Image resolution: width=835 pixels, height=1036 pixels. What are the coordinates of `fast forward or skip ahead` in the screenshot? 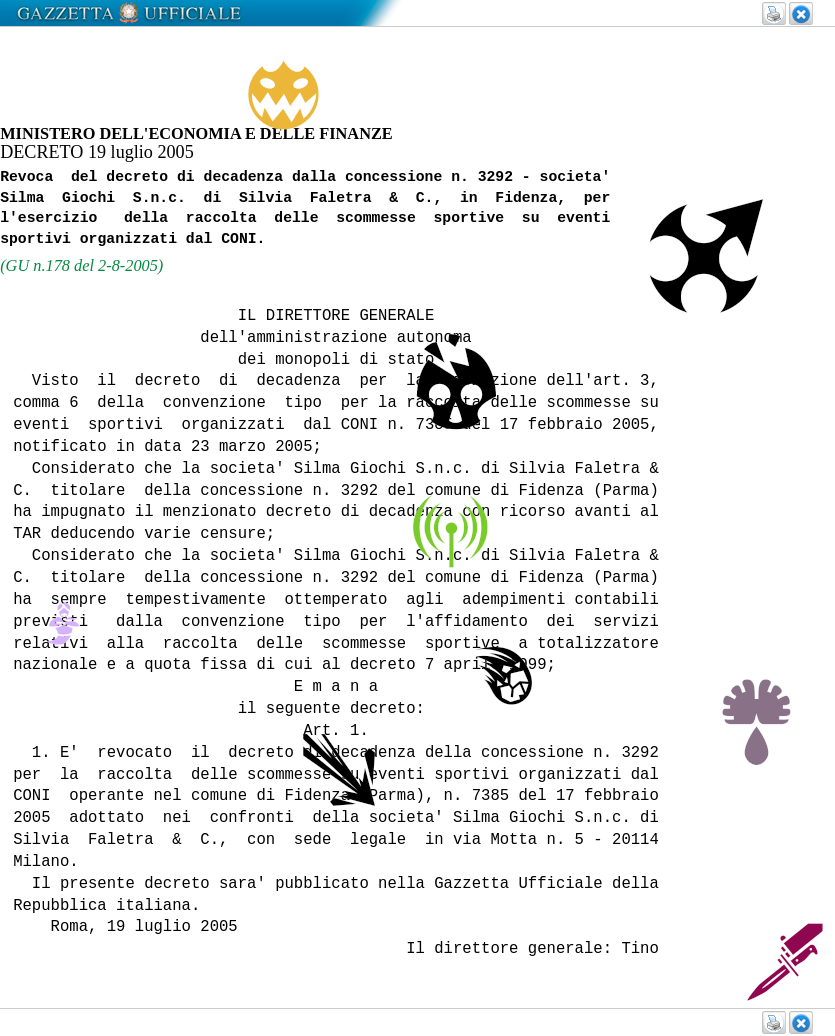 It's located at (339, 770).